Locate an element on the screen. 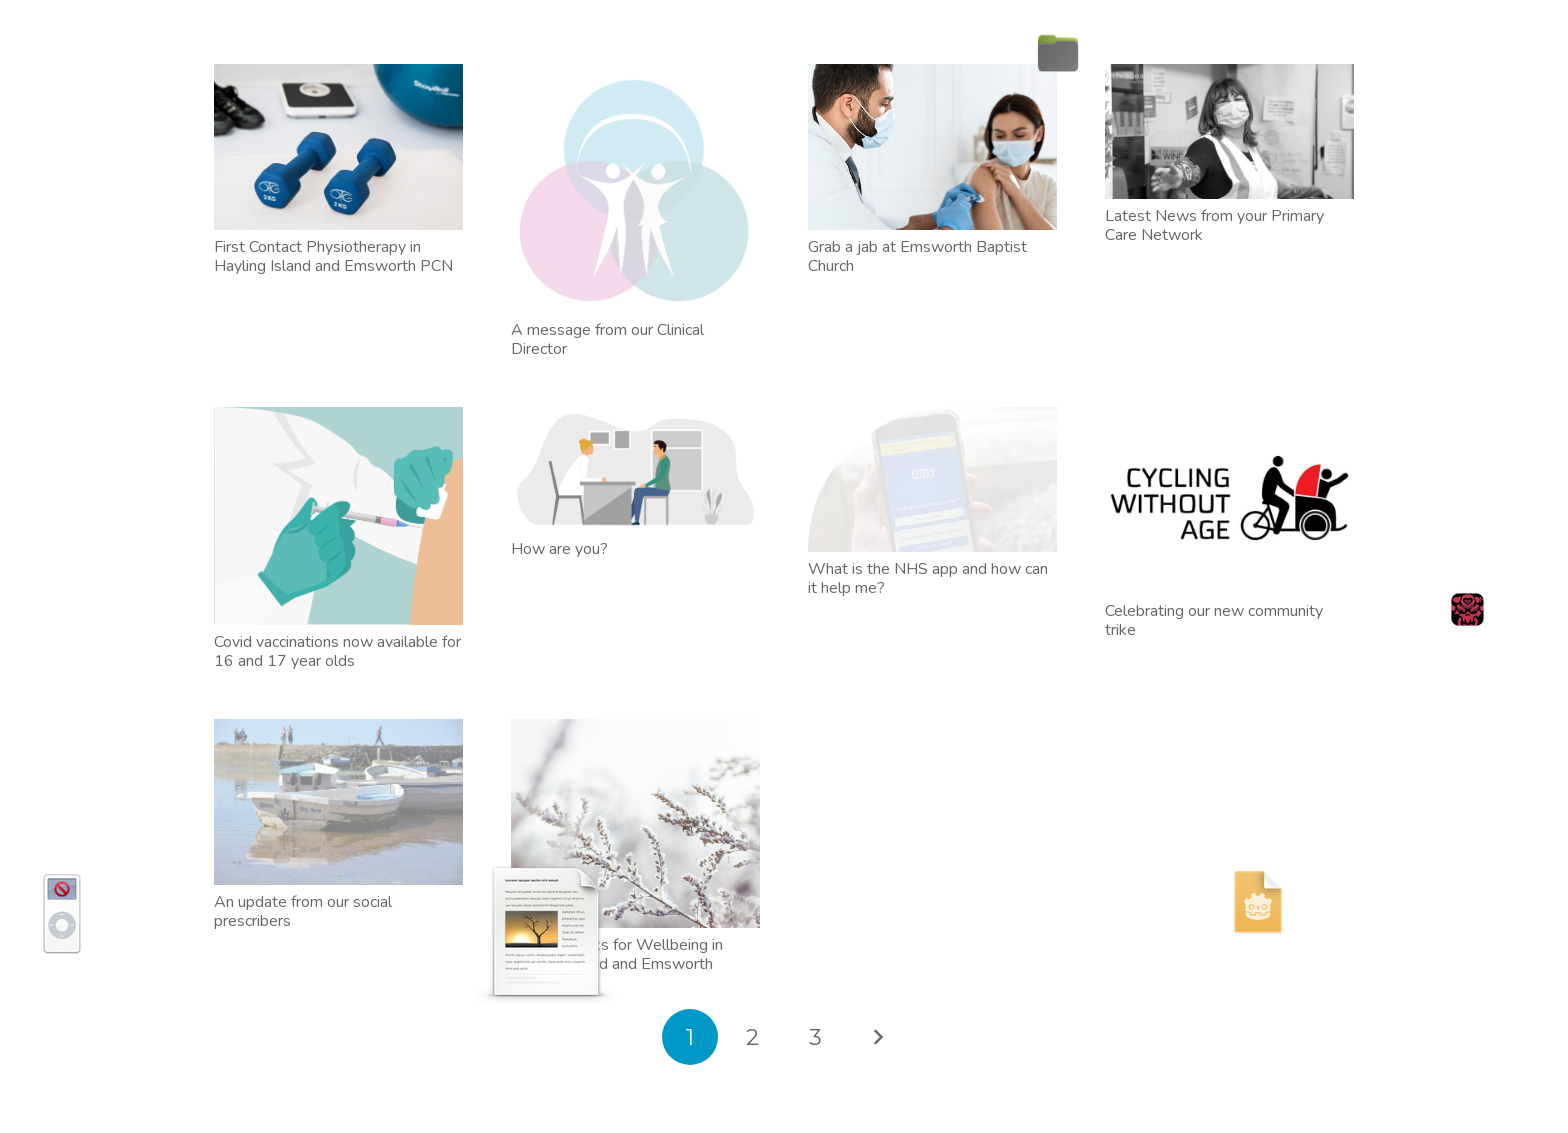 The width and height of the screenshot is (1568, 1133). open folder to view contents is located at coordinates (1058, 53).